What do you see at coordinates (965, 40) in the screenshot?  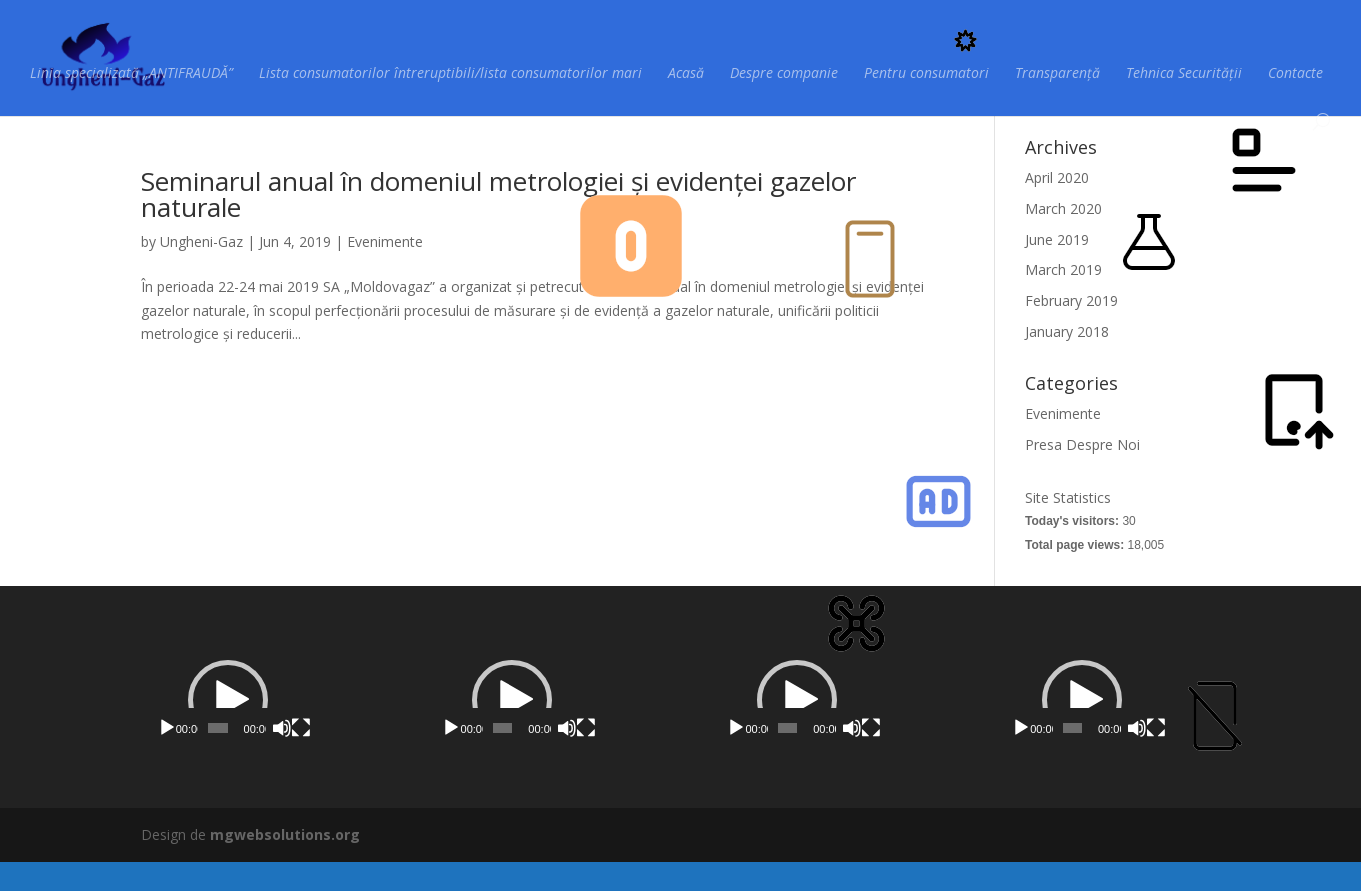 I see `represents the Bahá'í faith symbol` at bounding box center [965, 40].